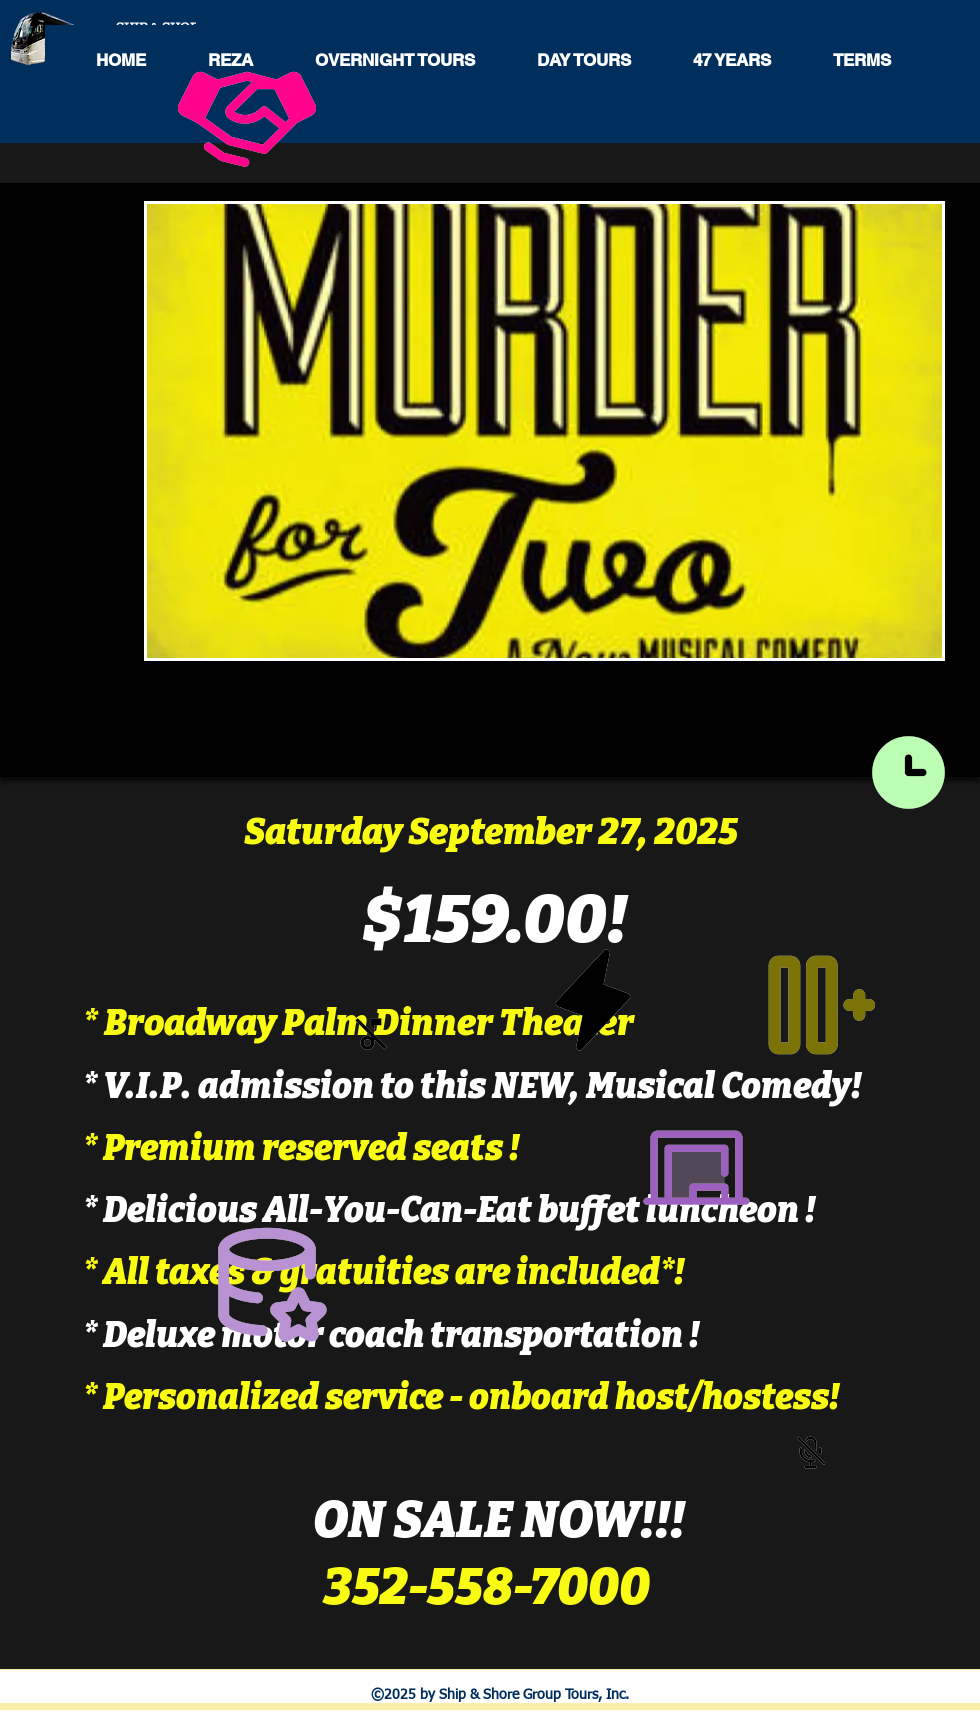 This screenshot has width=980, height=1712. Describe the element at coordinates (247, 115) in the screenshot. I see `indicates a partnership or collaboration` at that location.